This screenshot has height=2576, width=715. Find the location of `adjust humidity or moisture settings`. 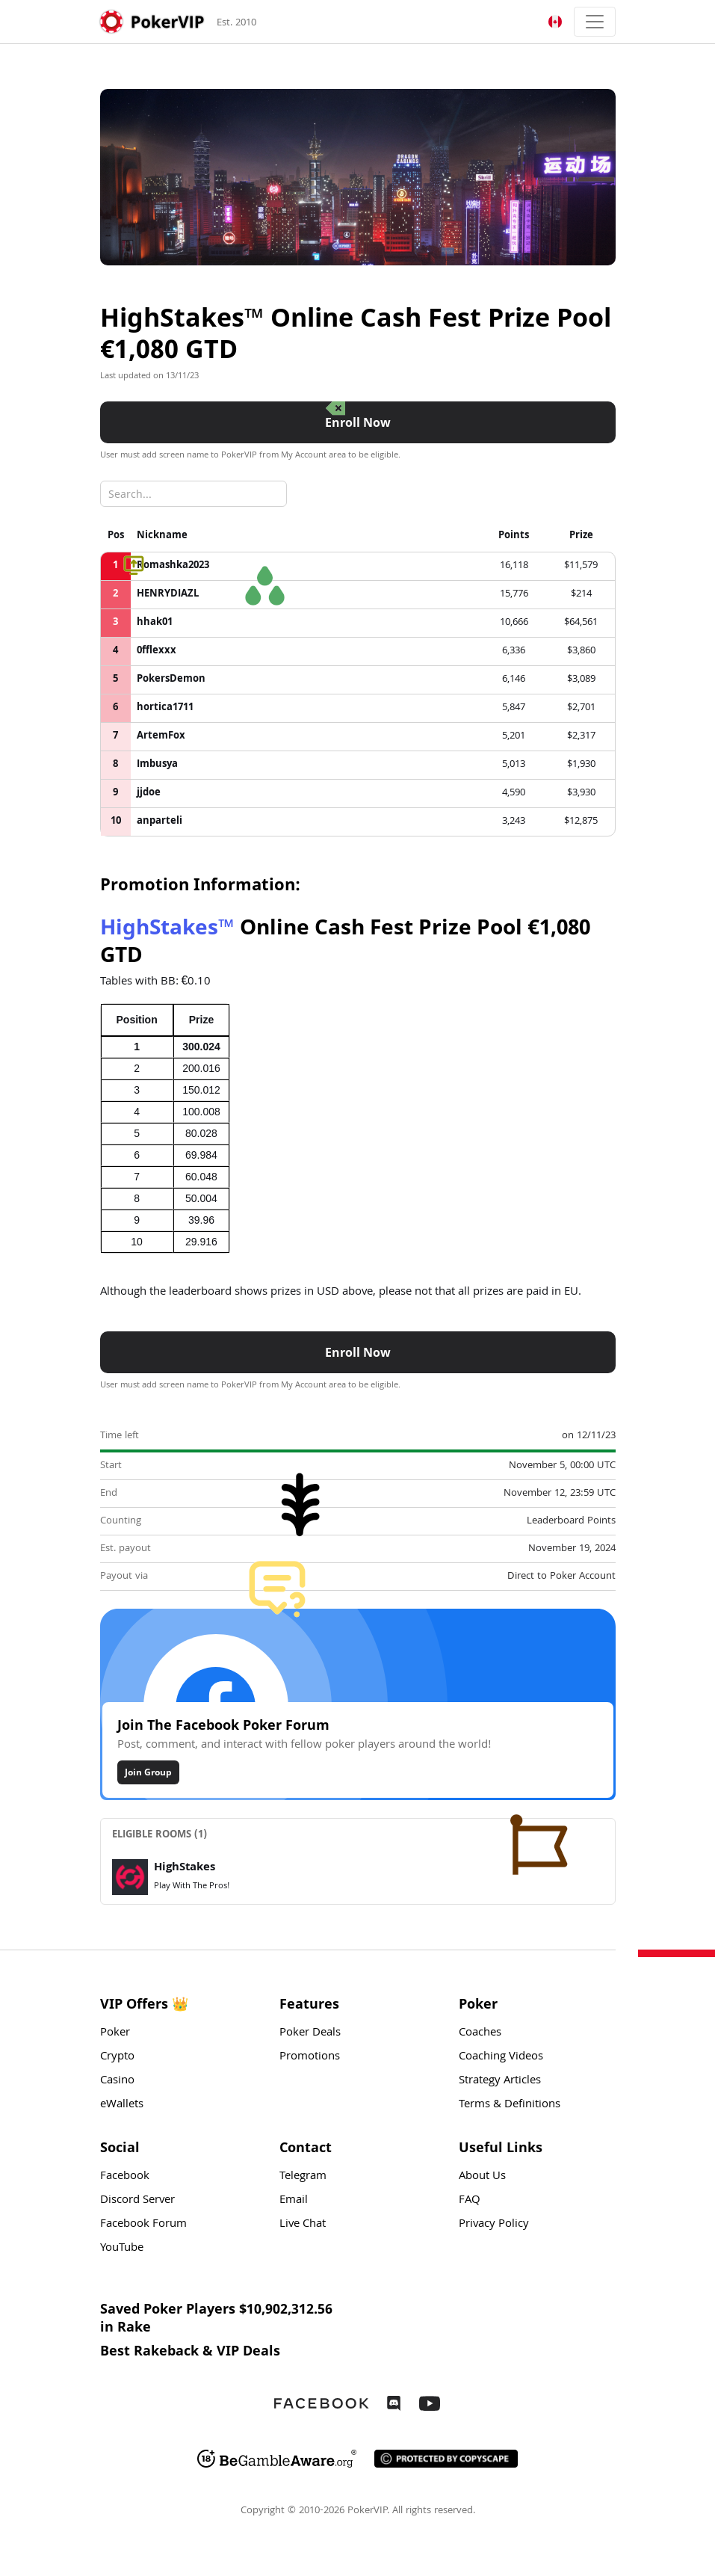

adjust humidity or moisture settings is located at coordinates (264, 585).